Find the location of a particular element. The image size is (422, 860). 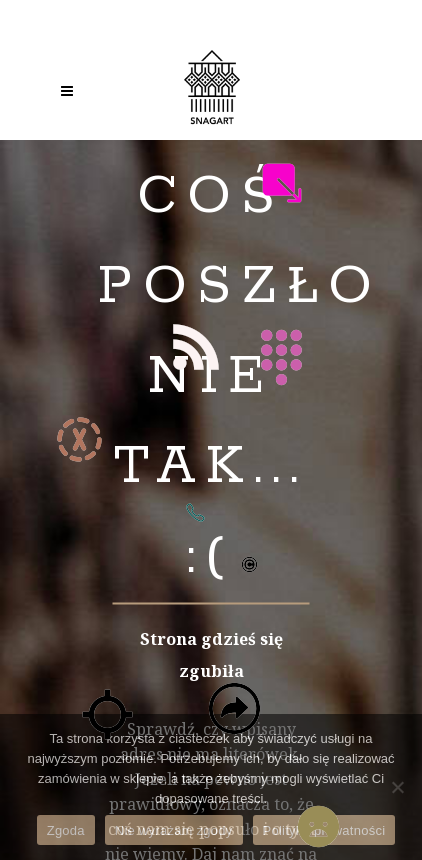

leave negative feedback or reaction is located at coordinates (318, 826).